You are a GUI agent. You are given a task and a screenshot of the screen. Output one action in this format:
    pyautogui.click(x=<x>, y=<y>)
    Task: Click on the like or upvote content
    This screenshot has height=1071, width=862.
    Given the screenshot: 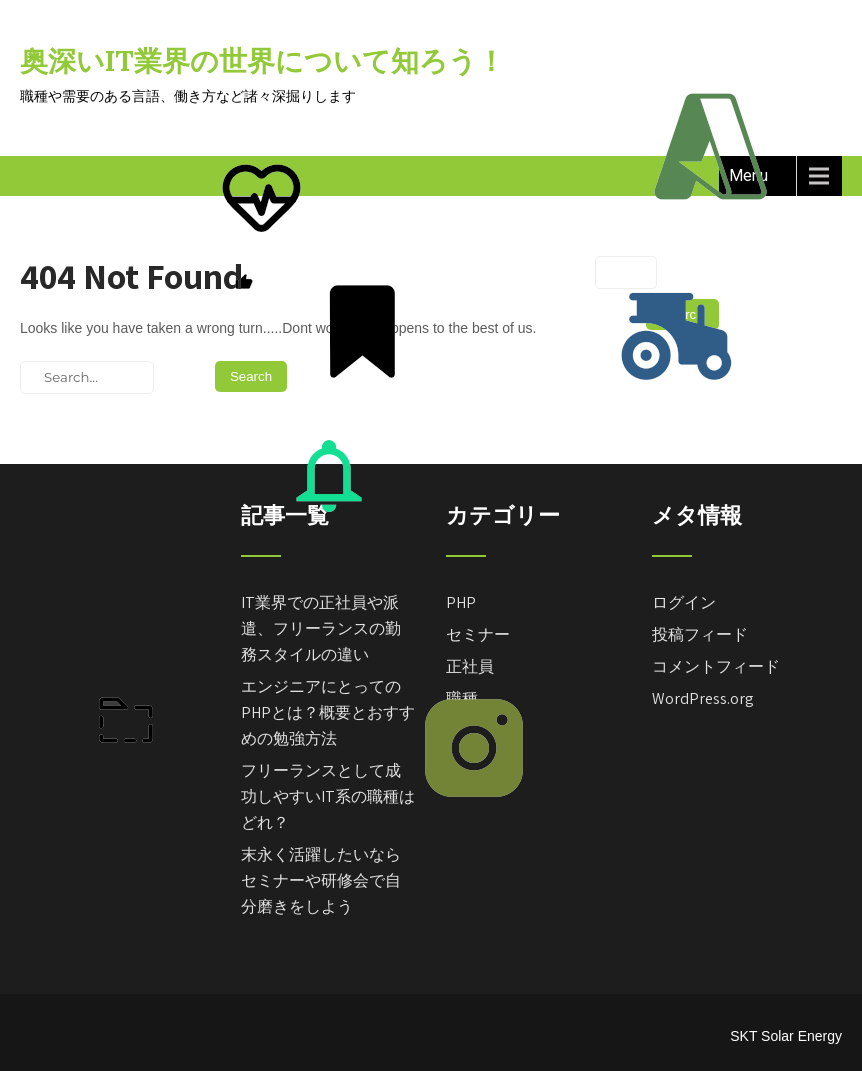 What is the action you would take?
    pyautogui.click(x=244, y=282)
    